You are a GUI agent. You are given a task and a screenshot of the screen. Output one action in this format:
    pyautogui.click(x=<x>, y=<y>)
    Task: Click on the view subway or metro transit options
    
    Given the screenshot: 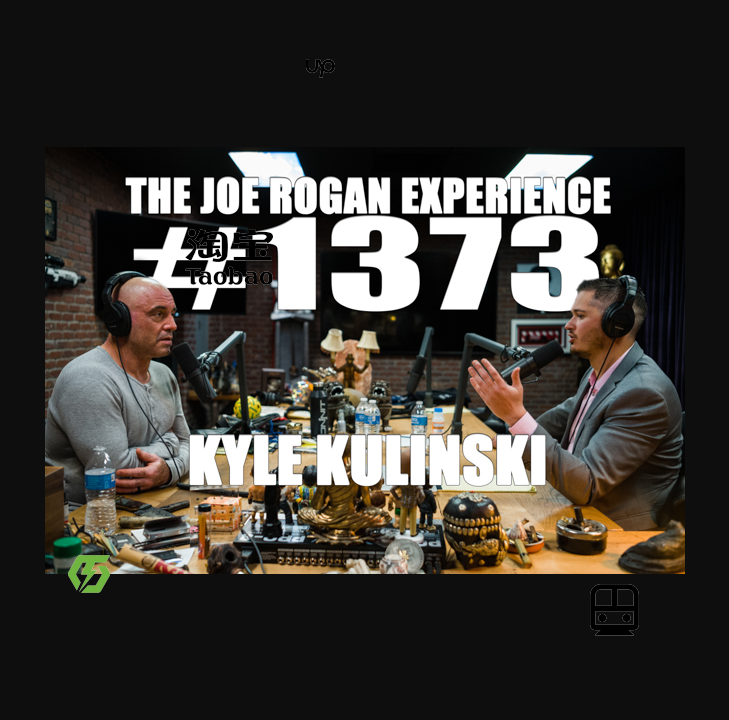 What is the action you would take?
    pyautogui.click(x=614, y=608)
    